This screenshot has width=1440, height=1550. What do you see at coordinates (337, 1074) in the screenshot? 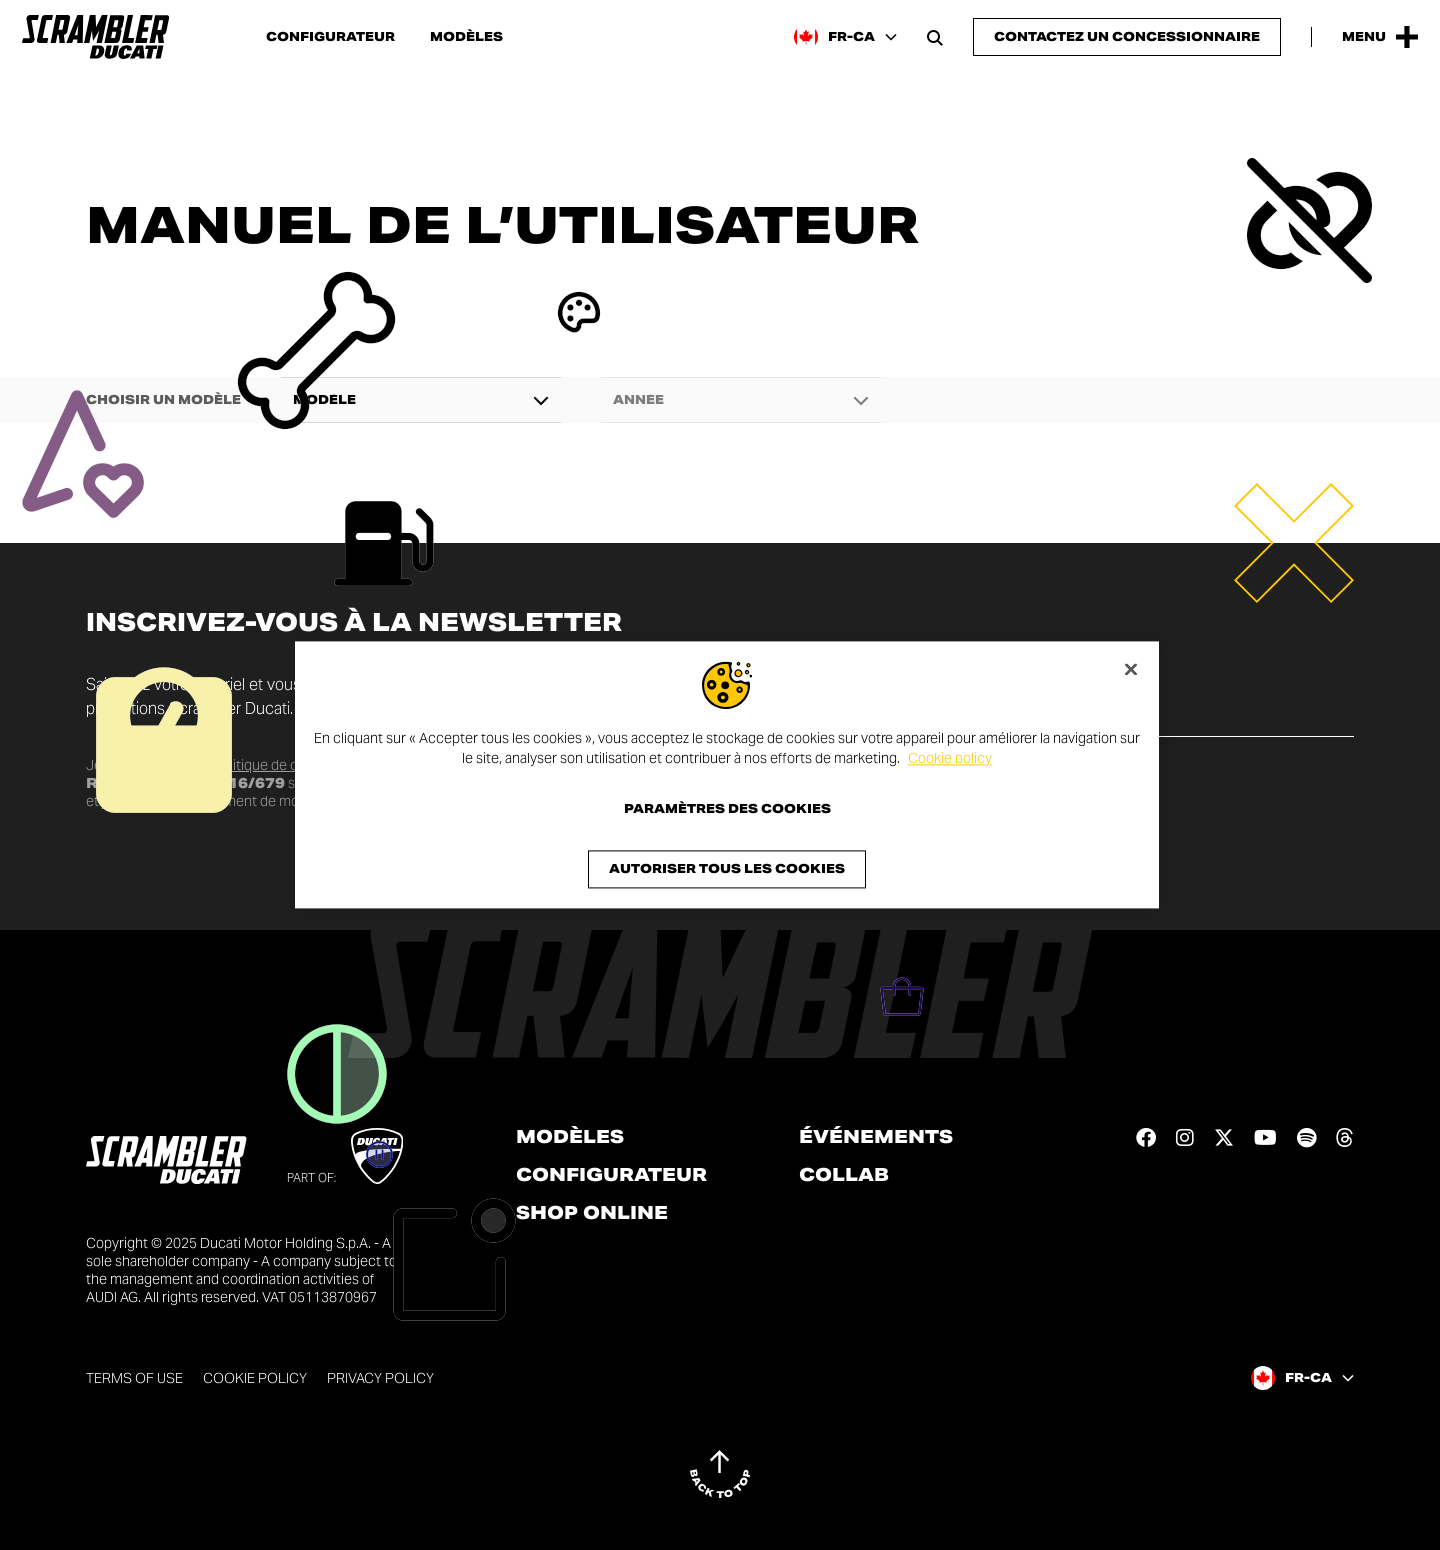
I see `toggle between light and dark mode` at bounding box center [337, 1074].